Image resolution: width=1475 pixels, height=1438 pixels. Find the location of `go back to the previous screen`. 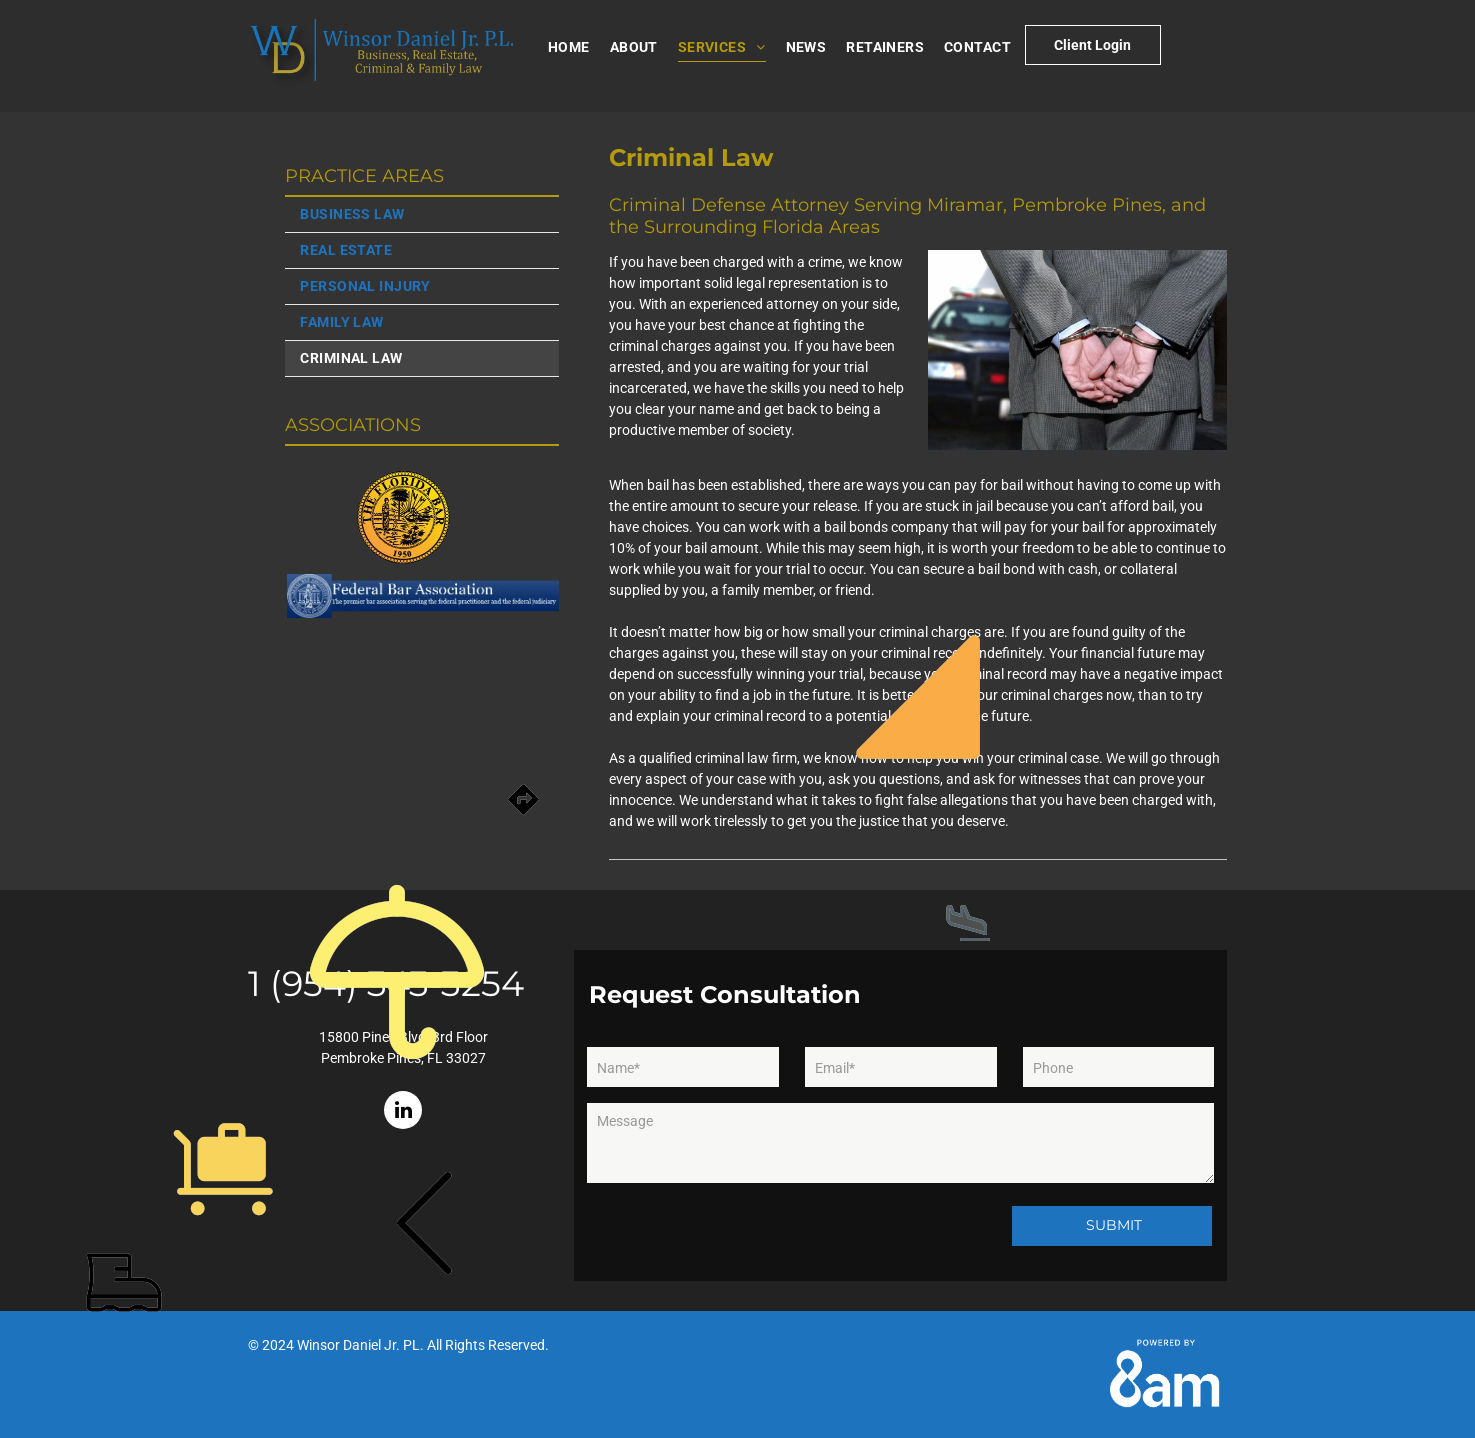

go back to the previous screen is located at coordinates (429, 1223).